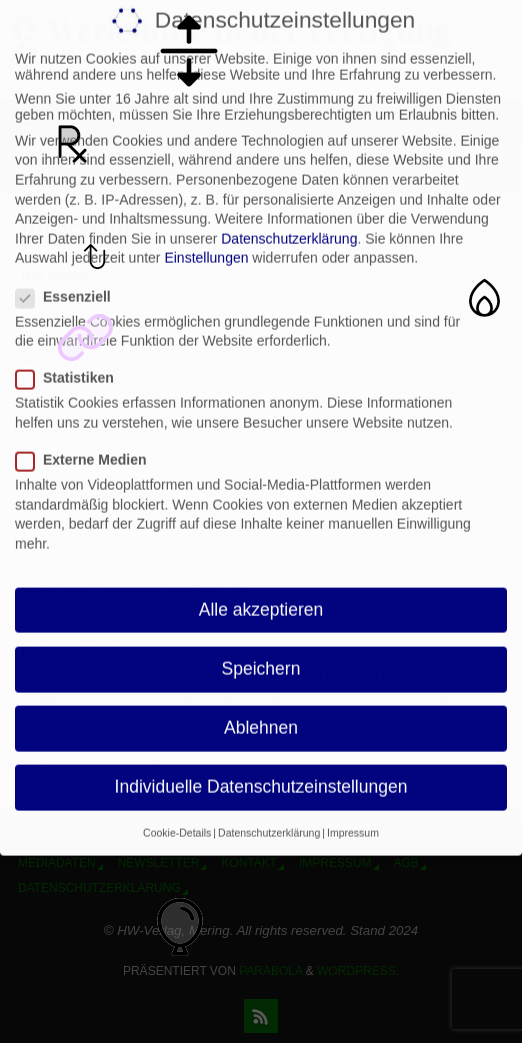 The width and height of the screenshot is (522, 1043). I want to click on copy or share a link, so click(85, 337).